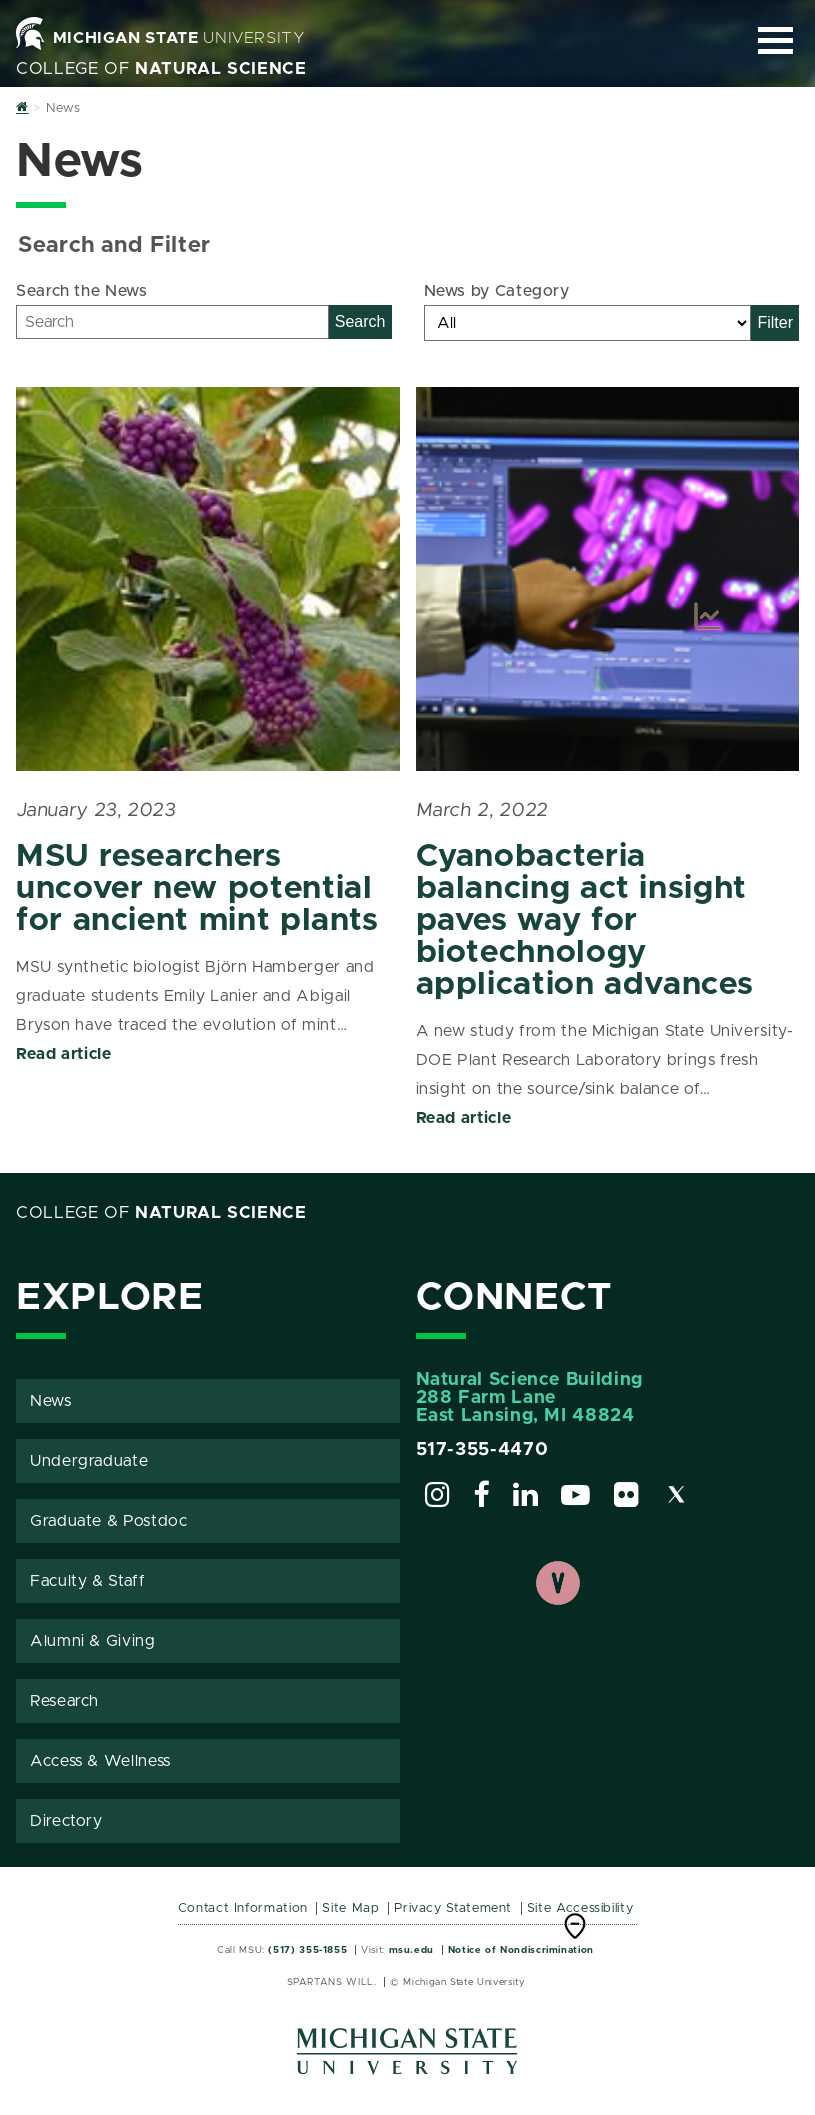 The width and height of the screenshot is (815, 2115). What do you see at coordinates (708, 616) in the screenshot?
I see `view analytics and trends` at bounding box center [708, 616].